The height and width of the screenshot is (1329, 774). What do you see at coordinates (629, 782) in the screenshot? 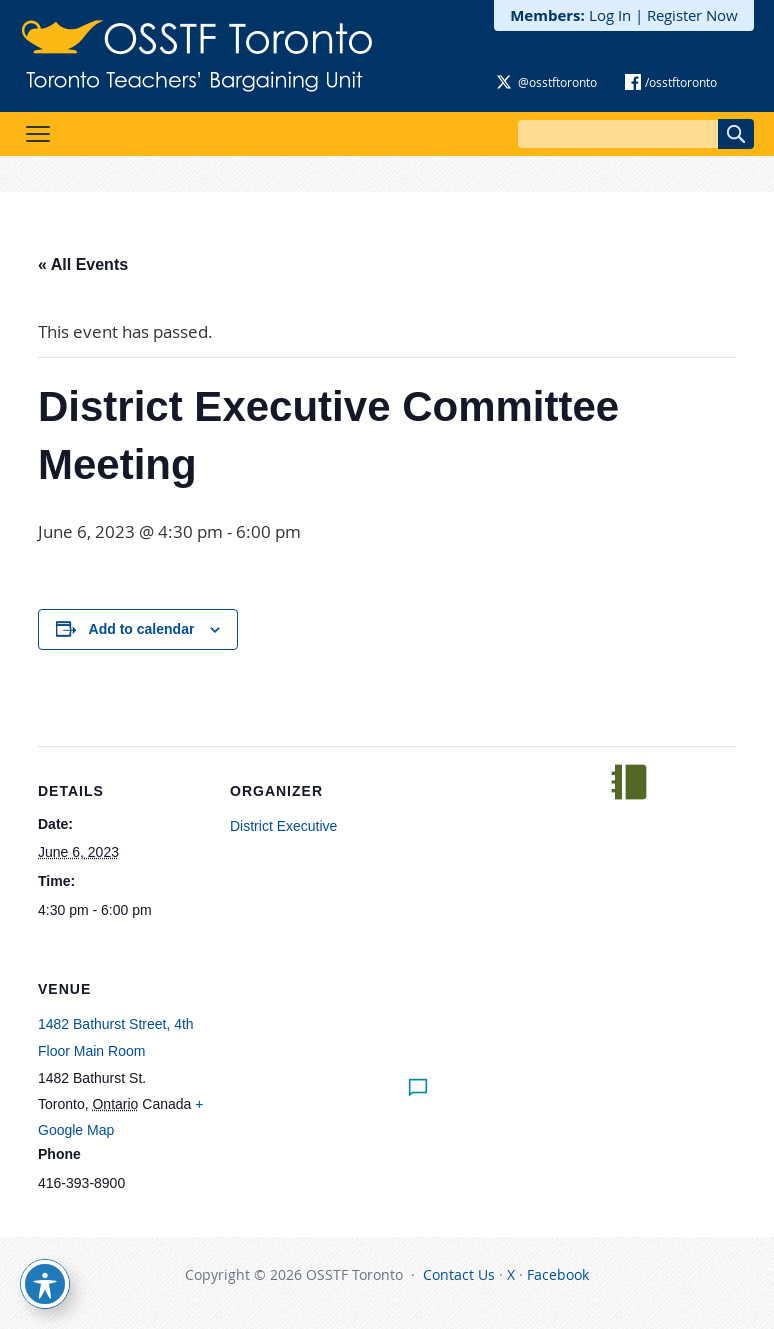
I see `view booklet or documentation` at bounding box center [629, 782].